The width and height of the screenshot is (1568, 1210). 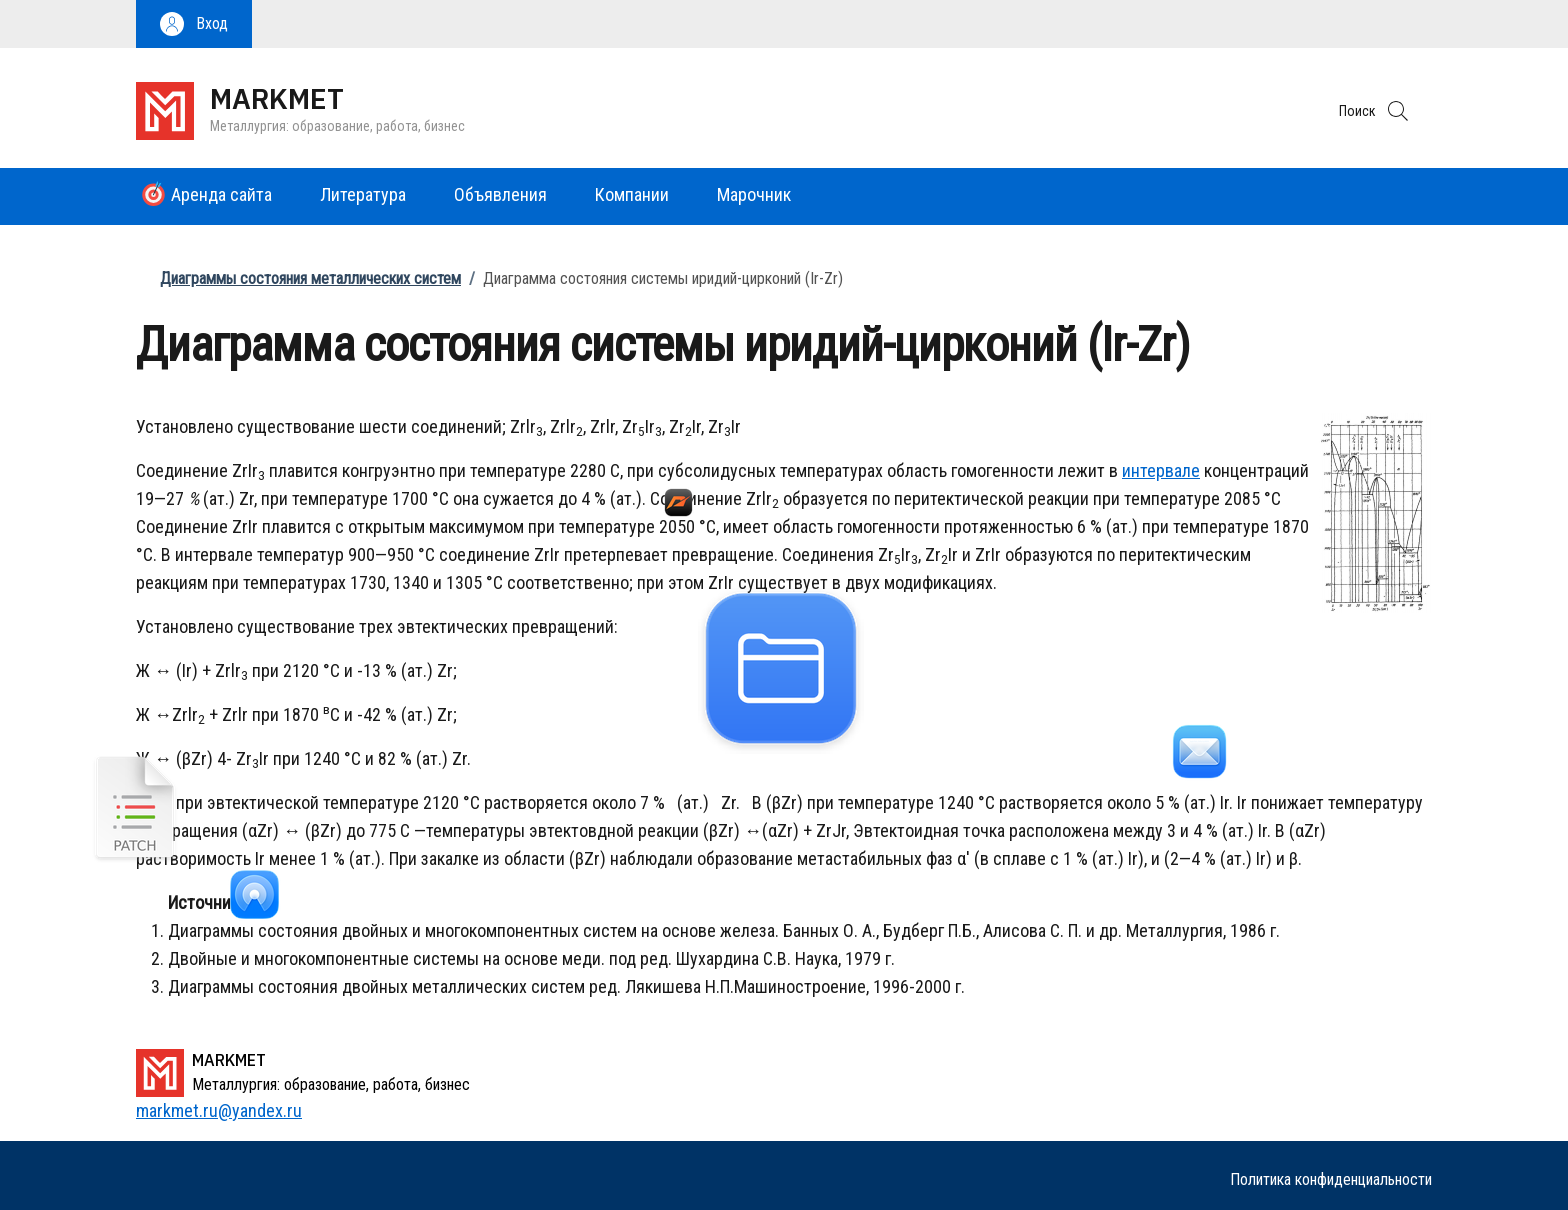 I want to click on a patch or diff file containing code changes, so click(x=135, y=809).